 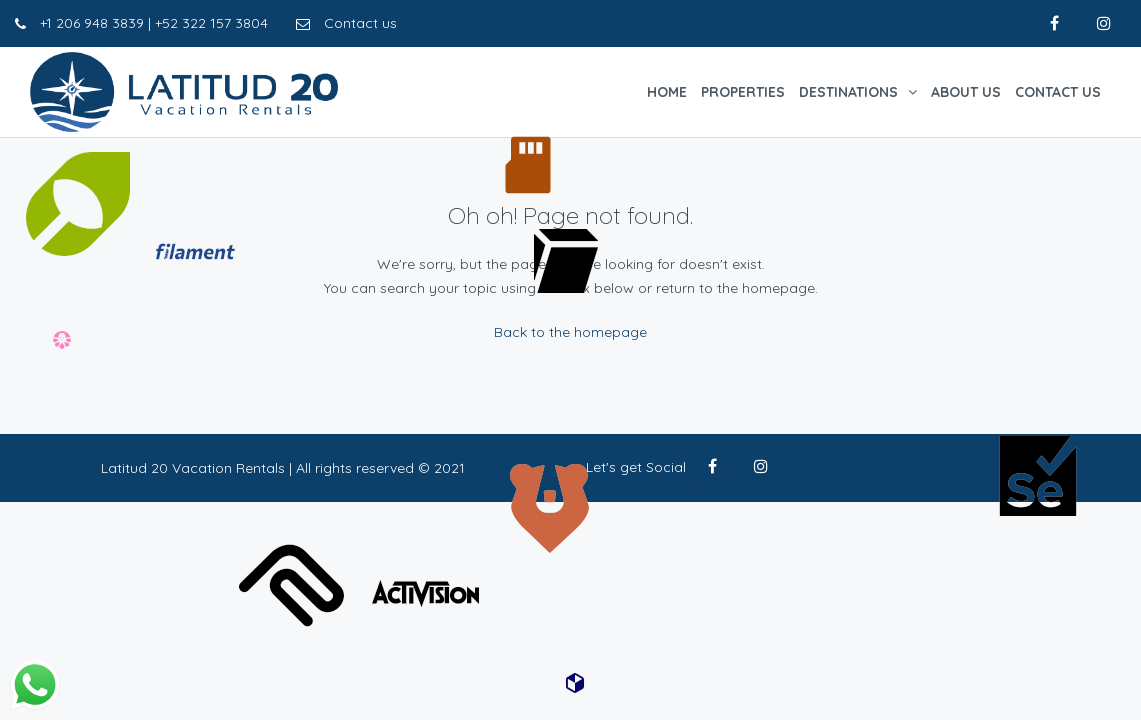 I want to click on visit the Custom Ink website, so click(x=62, y=340).